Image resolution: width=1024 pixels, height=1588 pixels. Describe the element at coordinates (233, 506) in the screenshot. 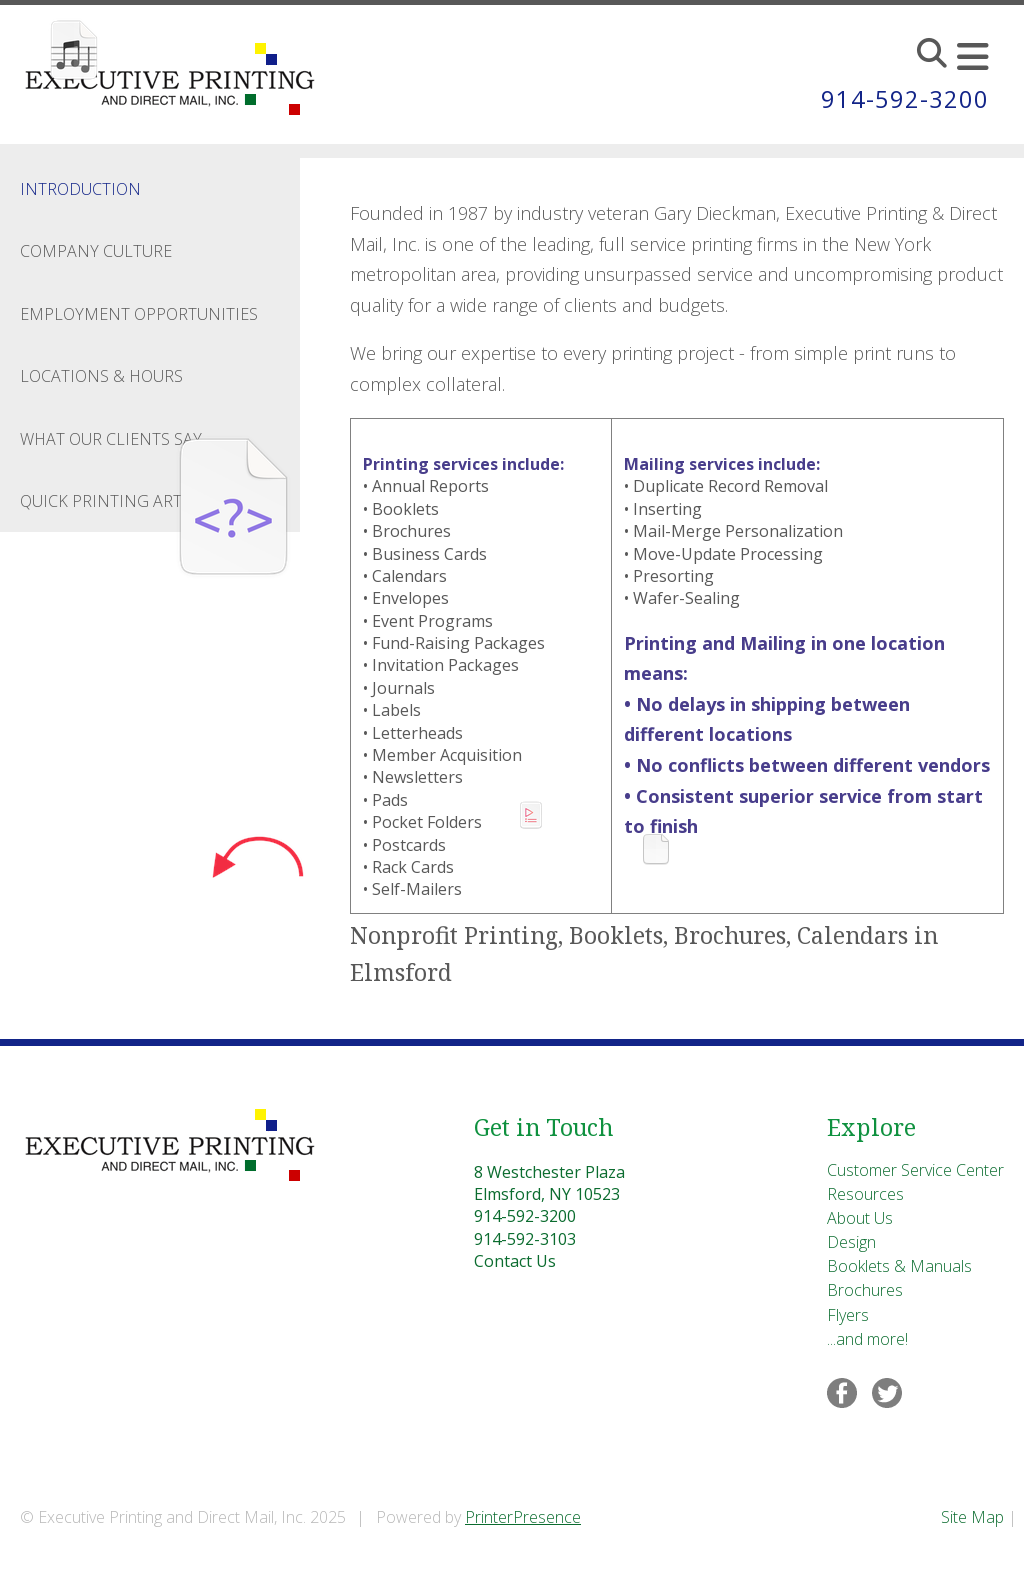

I see `indicates a PHP script or code file` at that location.